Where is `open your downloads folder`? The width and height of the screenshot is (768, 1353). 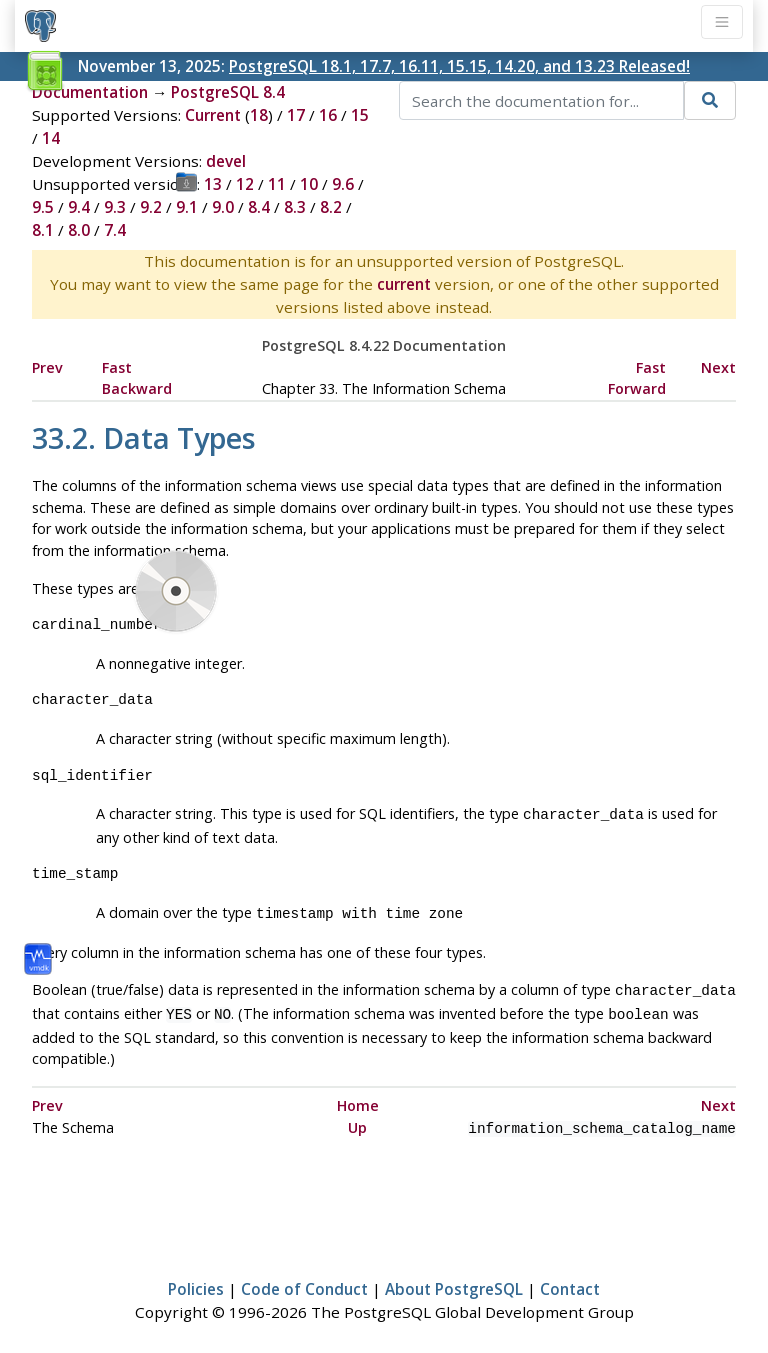
open your downloads folder is located at coordinates (186, 181).